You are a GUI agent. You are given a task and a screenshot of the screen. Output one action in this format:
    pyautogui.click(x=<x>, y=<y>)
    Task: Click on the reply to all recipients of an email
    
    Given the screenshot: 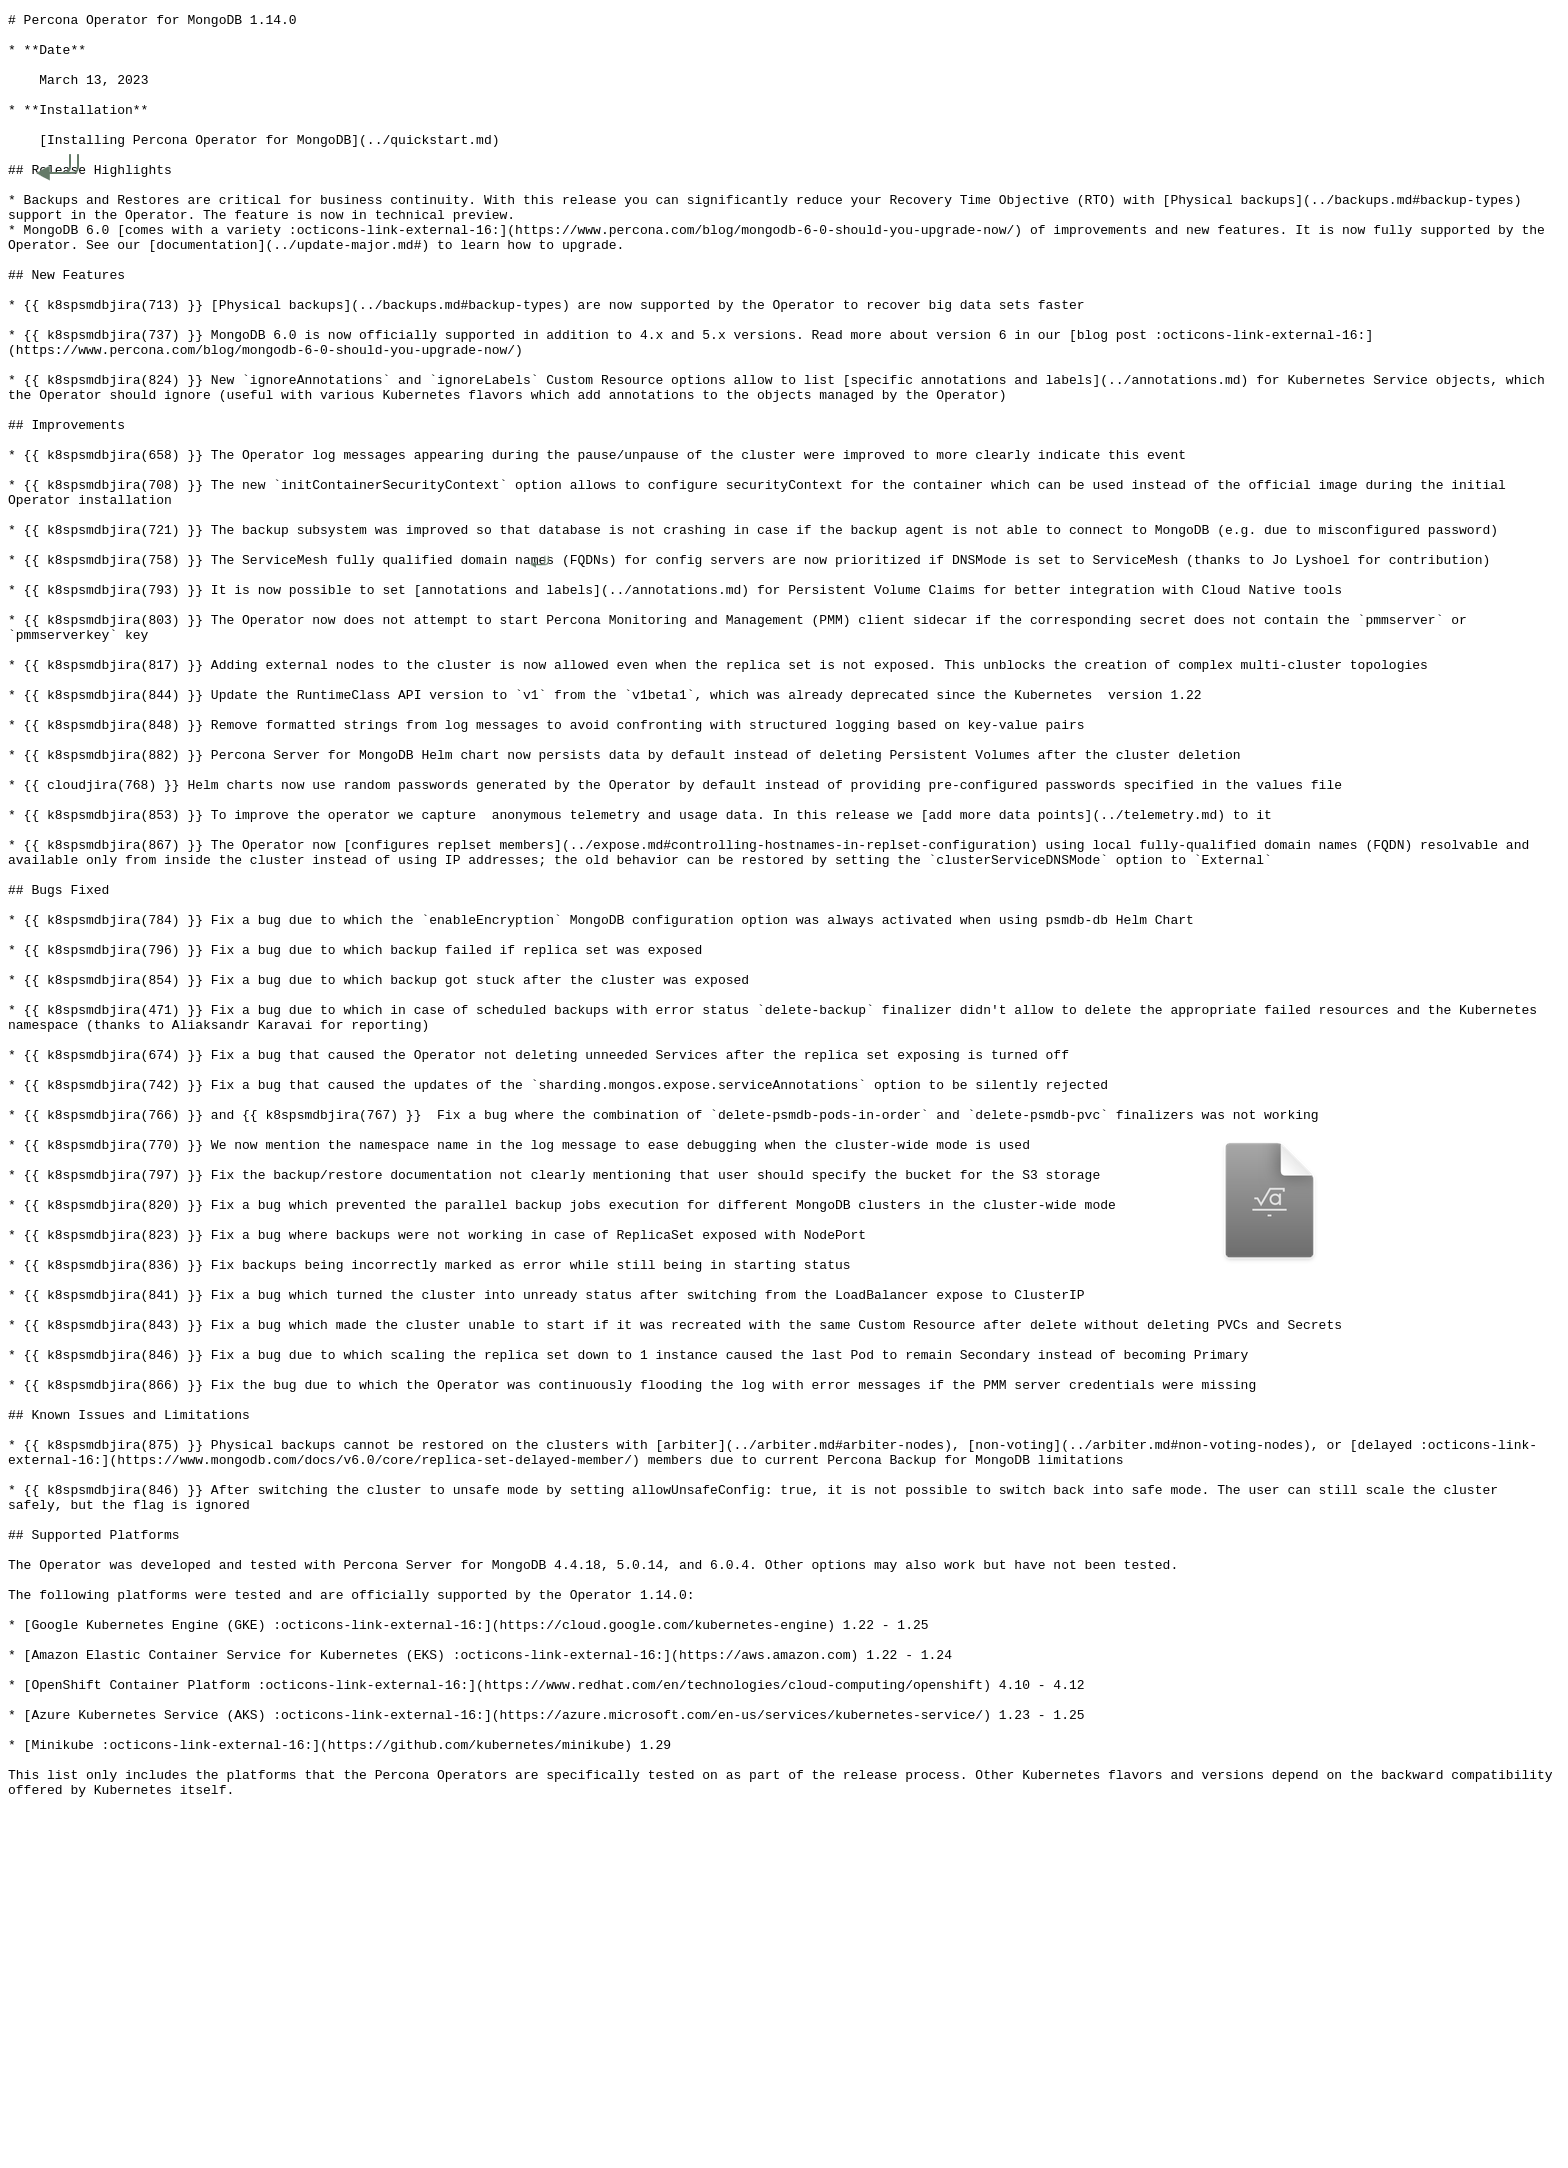 What is the action you would take?
    pyautogui.click(x=539, y=560)
    